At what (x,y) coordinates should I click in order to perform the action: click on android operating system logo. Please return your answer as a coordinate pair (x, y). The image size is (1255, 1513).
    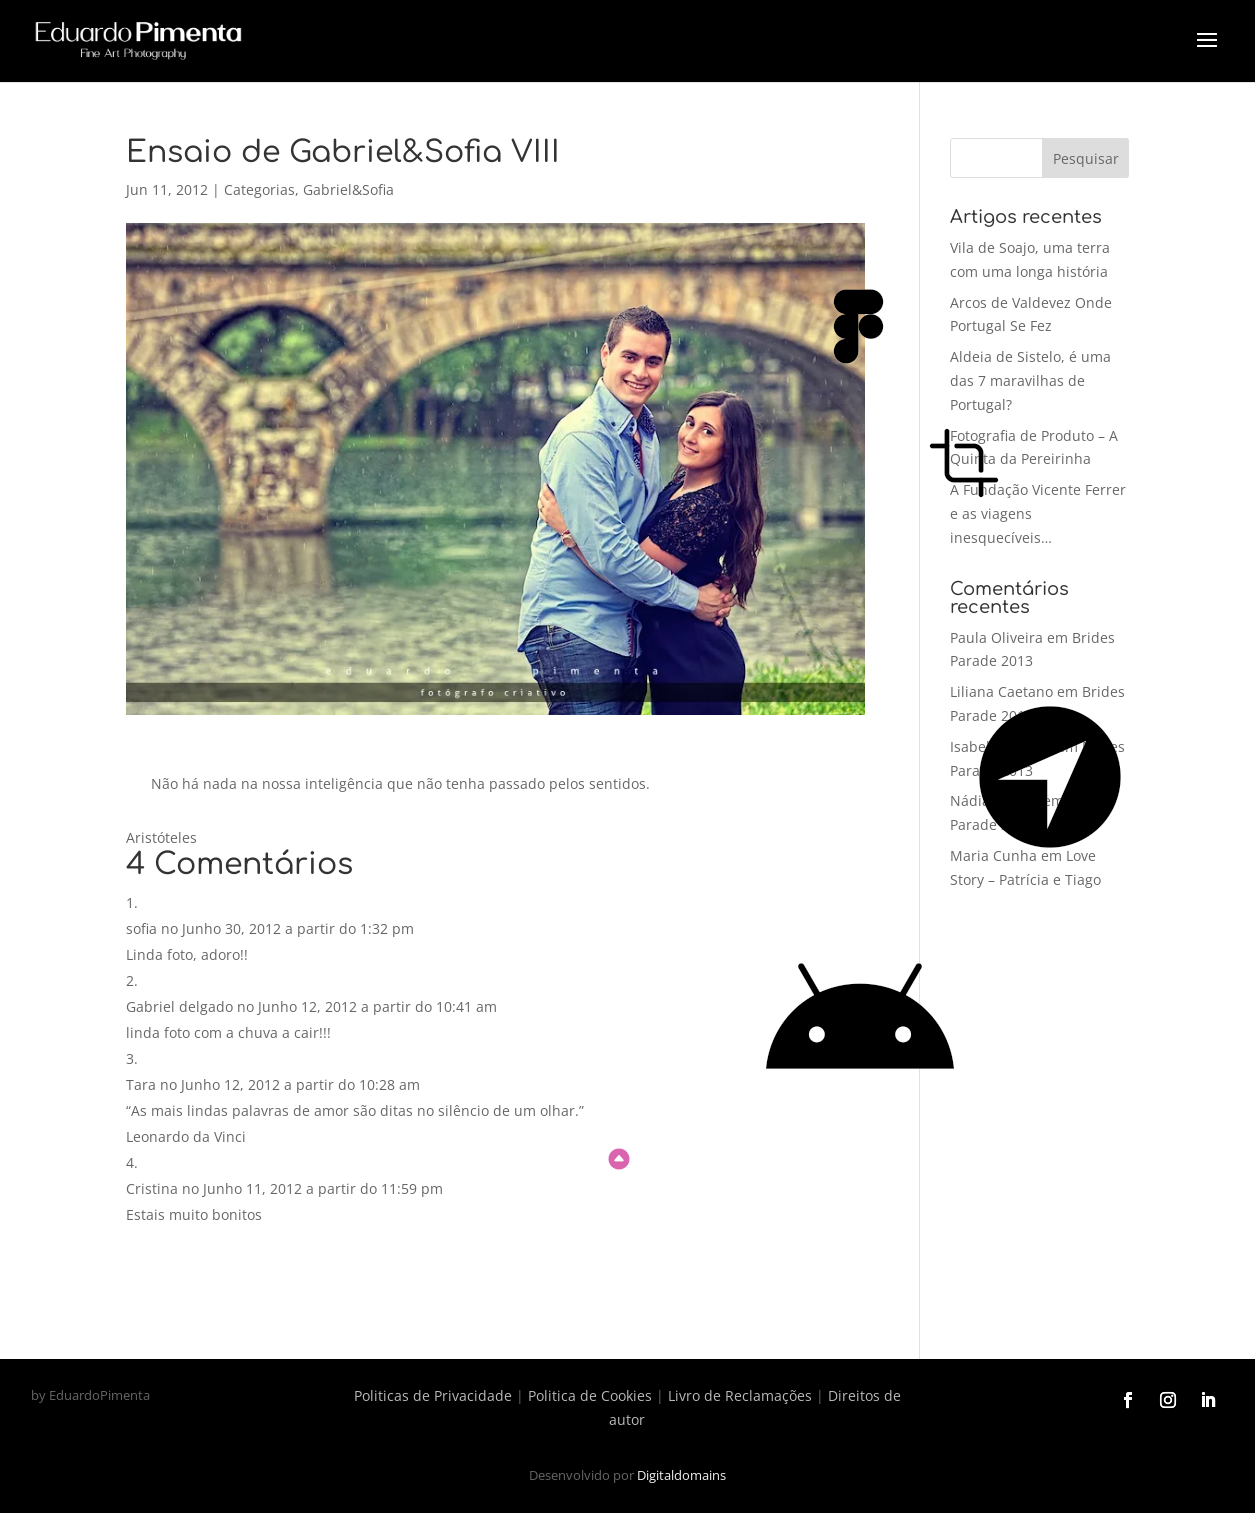
    Looking at the image, I should click on (860, 1016).